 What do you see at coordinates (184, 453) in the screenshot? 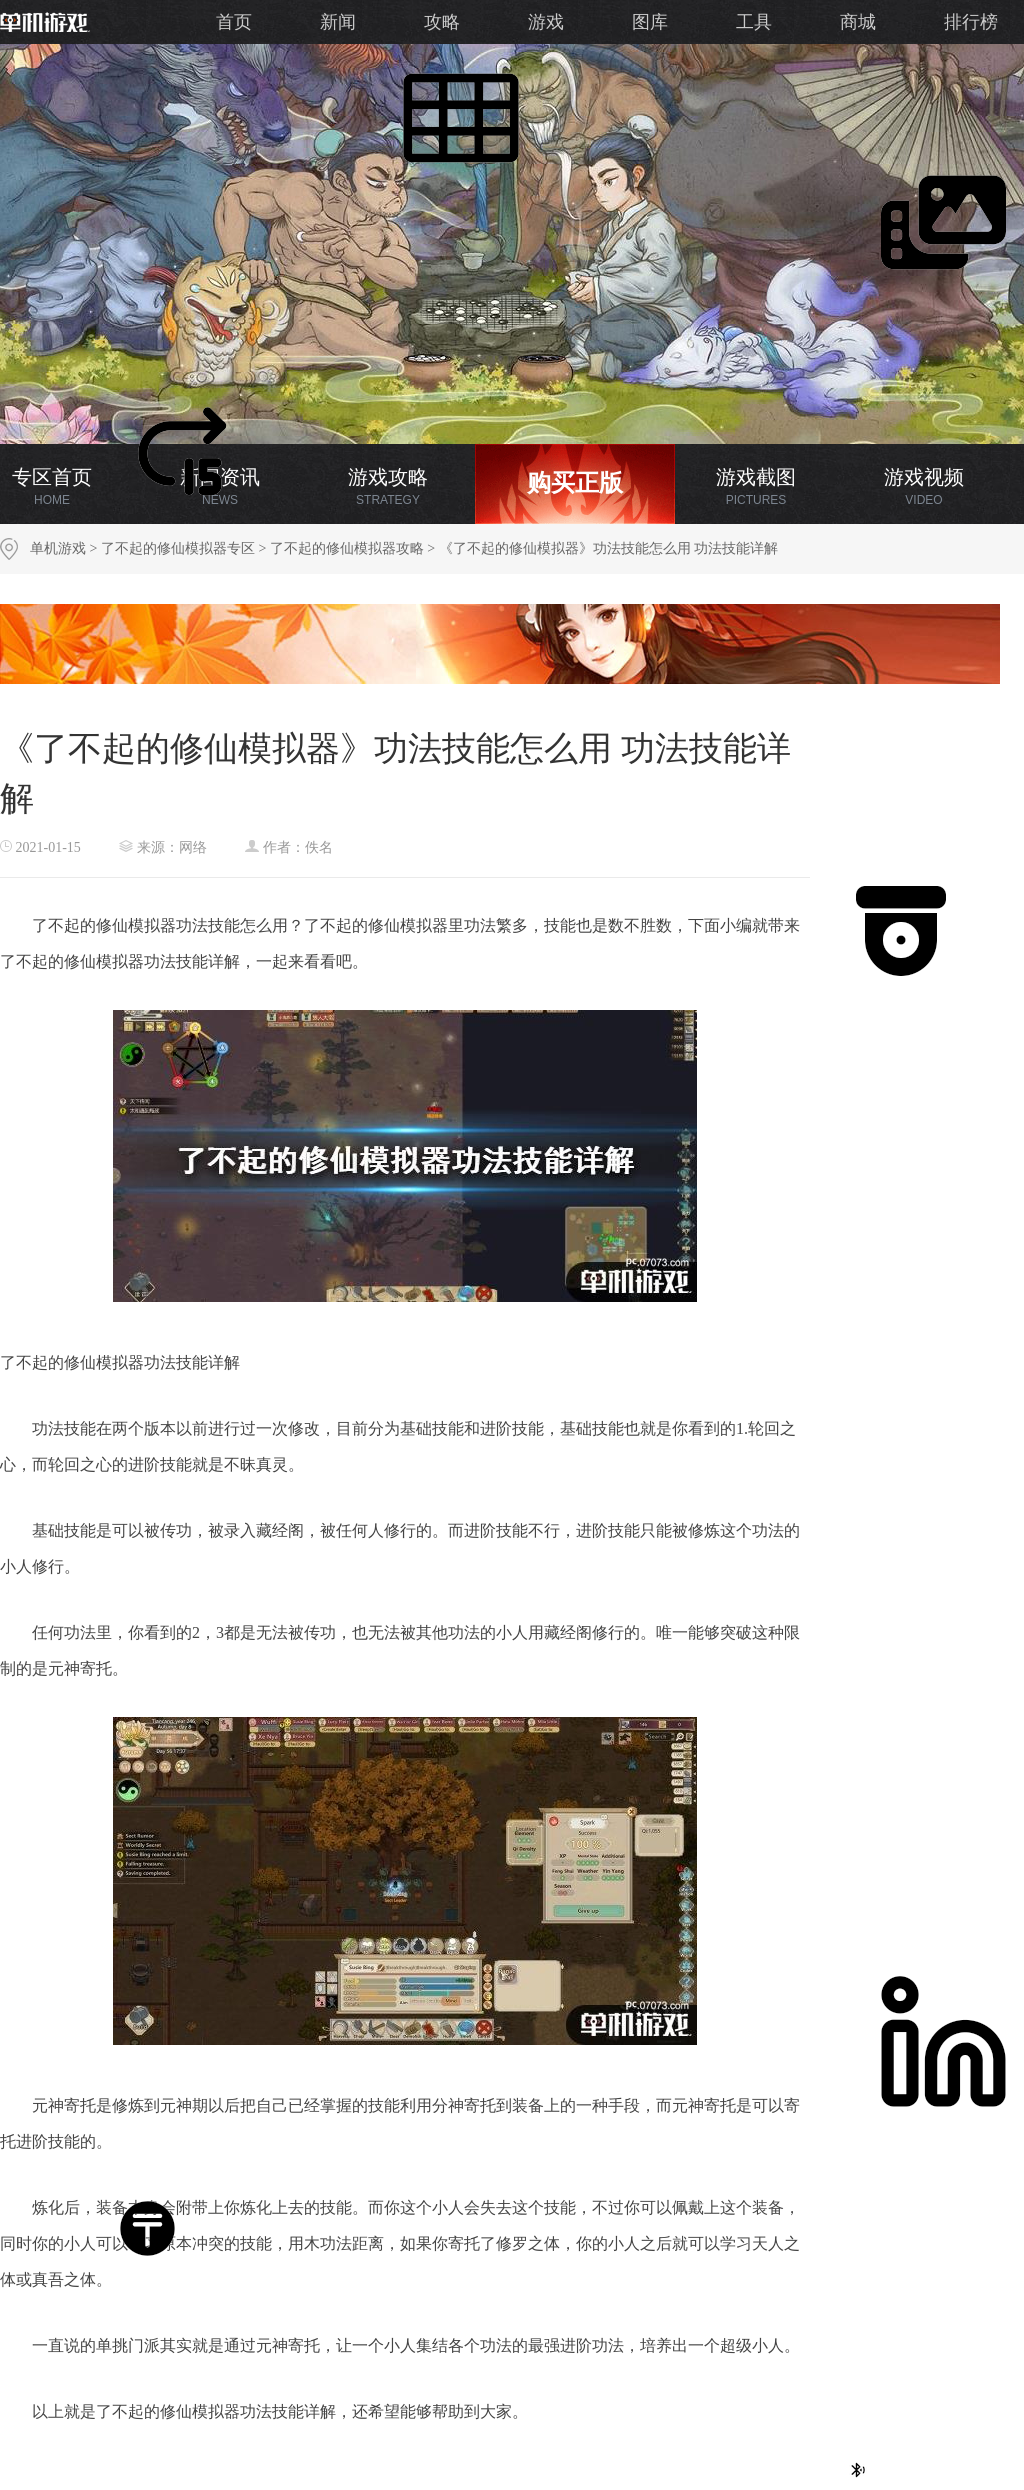
I see `skip forward 15 seconds` at bounding box center [184, 453].